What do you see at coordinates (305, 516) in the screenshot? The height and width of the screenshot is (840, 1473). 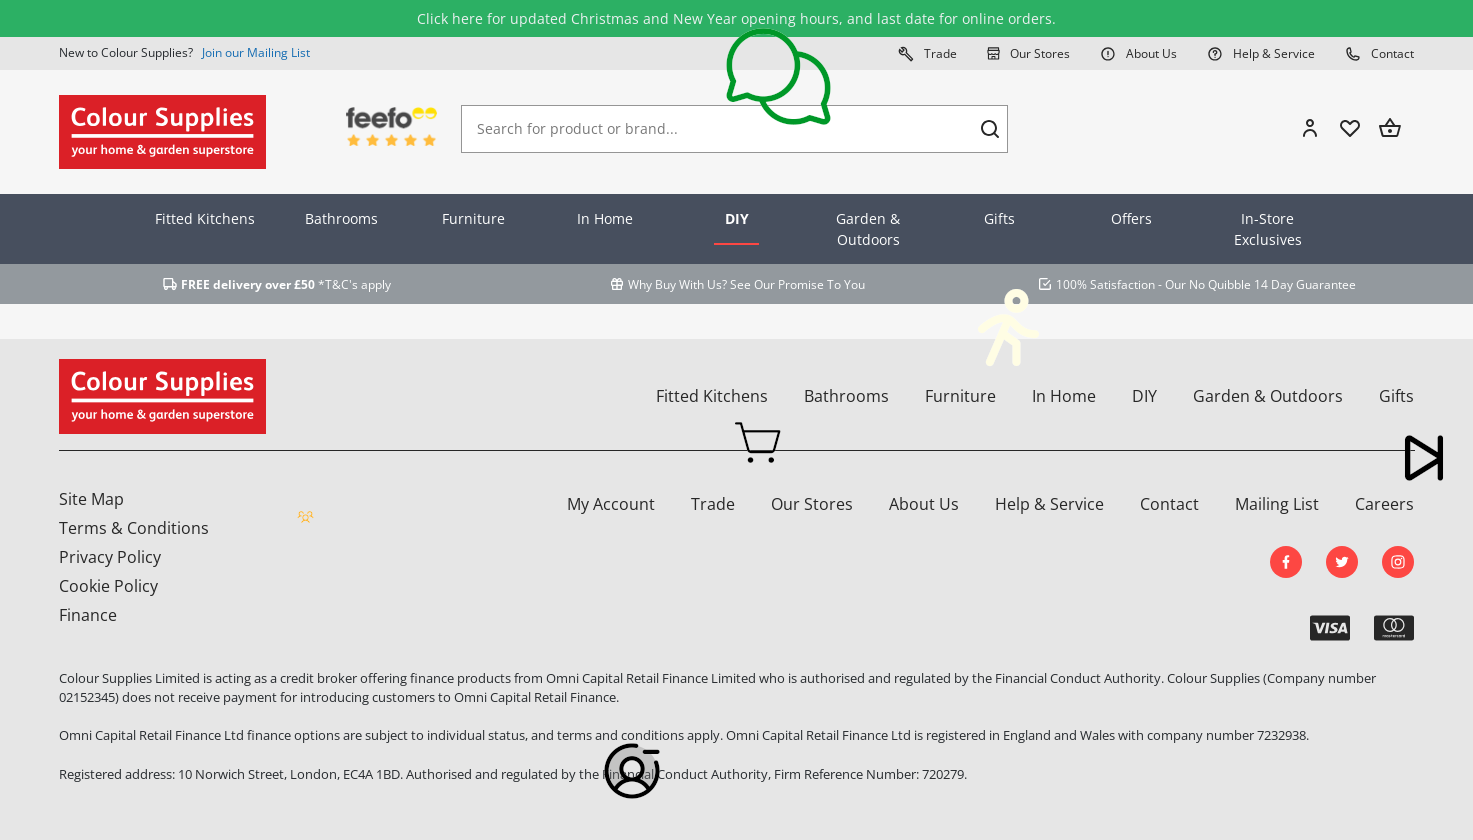 I see `view group members or team` at bounding box center [305, 516].